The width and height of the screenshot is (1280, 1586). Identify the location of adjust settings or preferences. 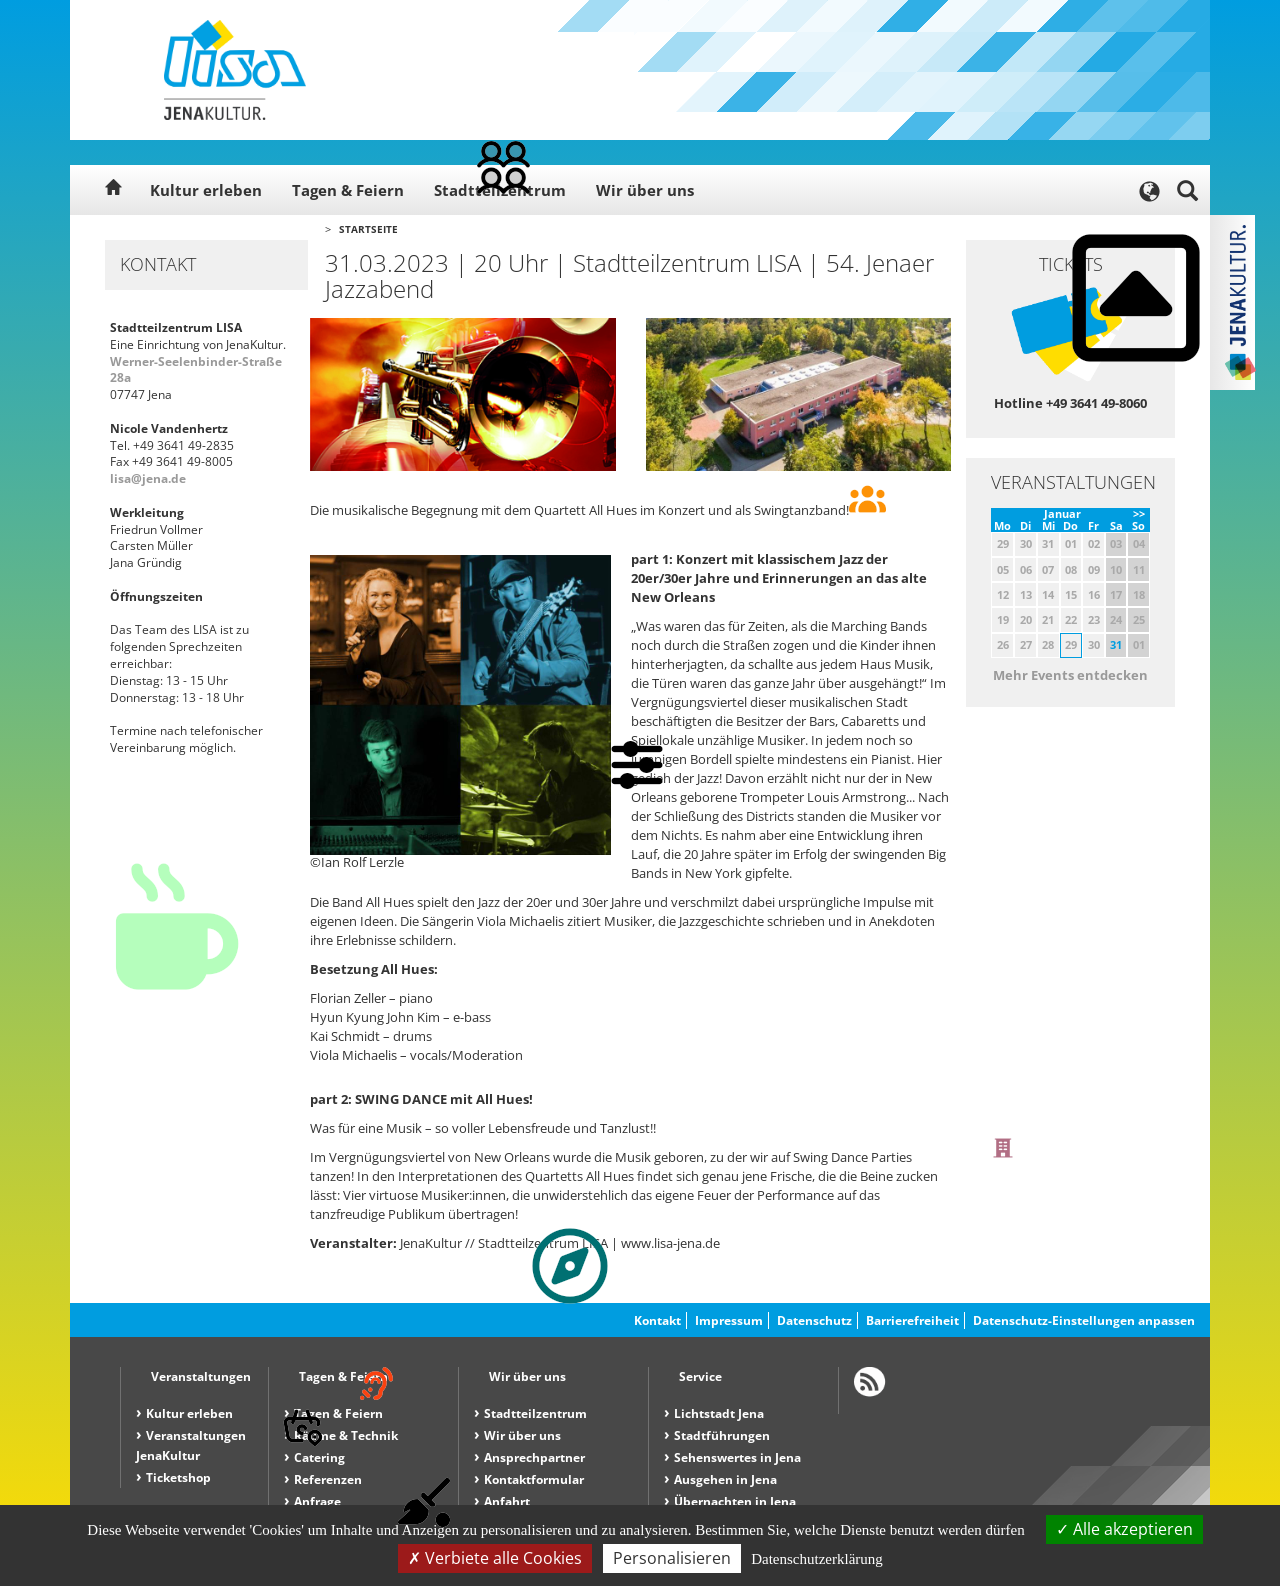
(637, 765).